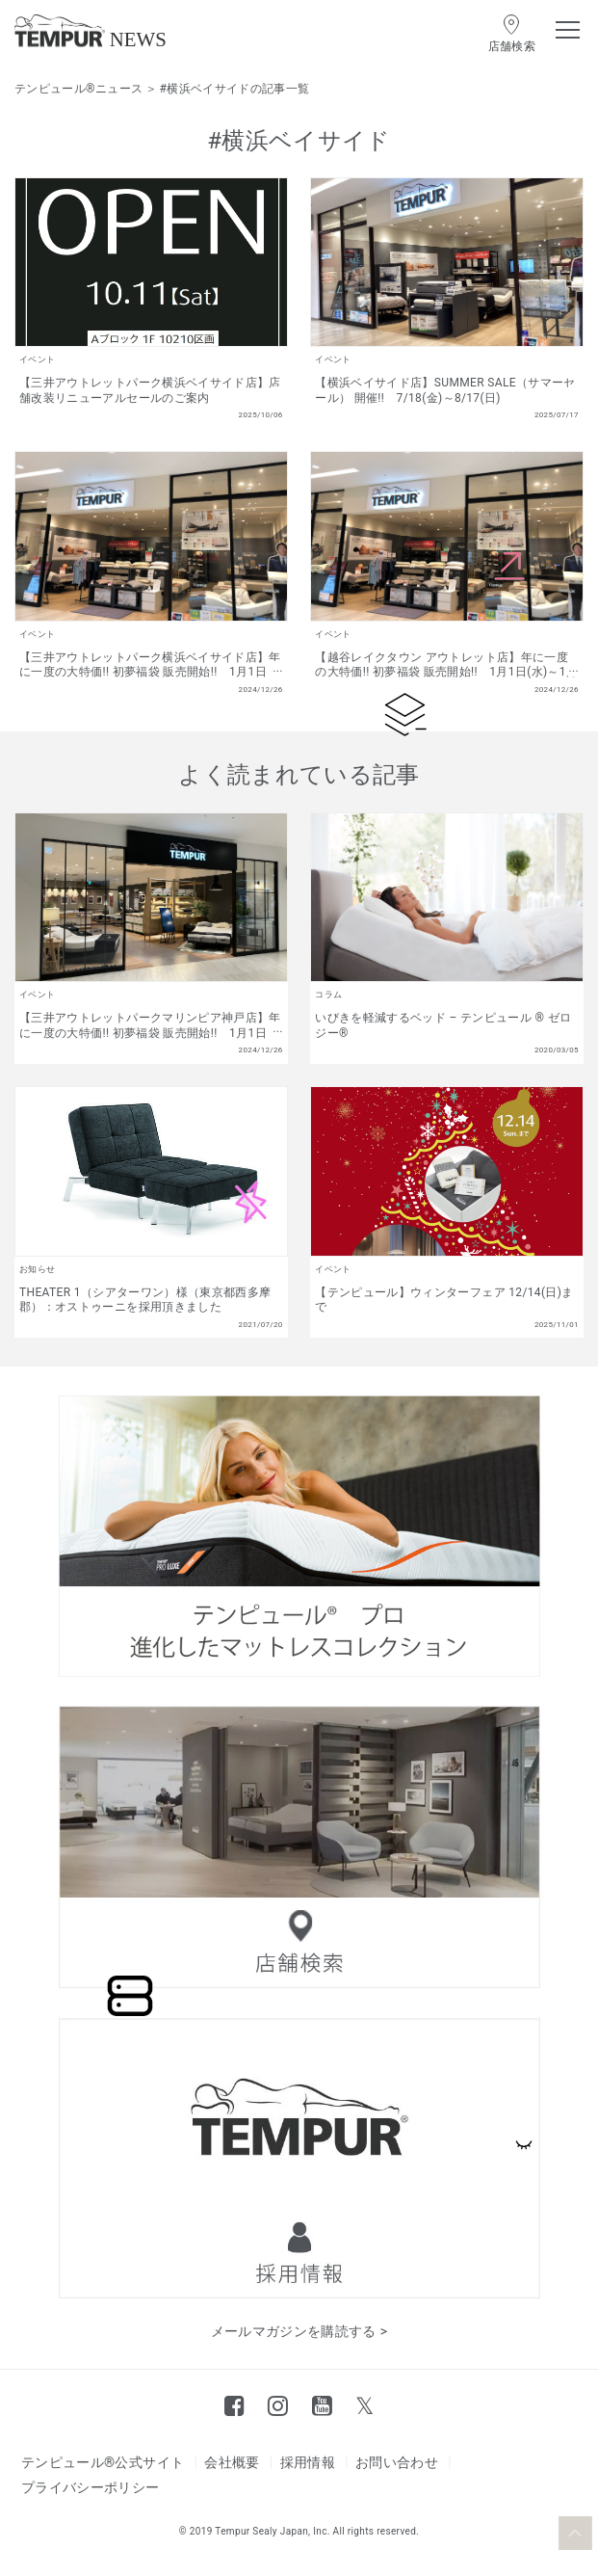 The image size is (598, 2576). Describe the element at coordinates (250, 1202) in the screenshot. I see `disable flash or lightning mode` at that location.